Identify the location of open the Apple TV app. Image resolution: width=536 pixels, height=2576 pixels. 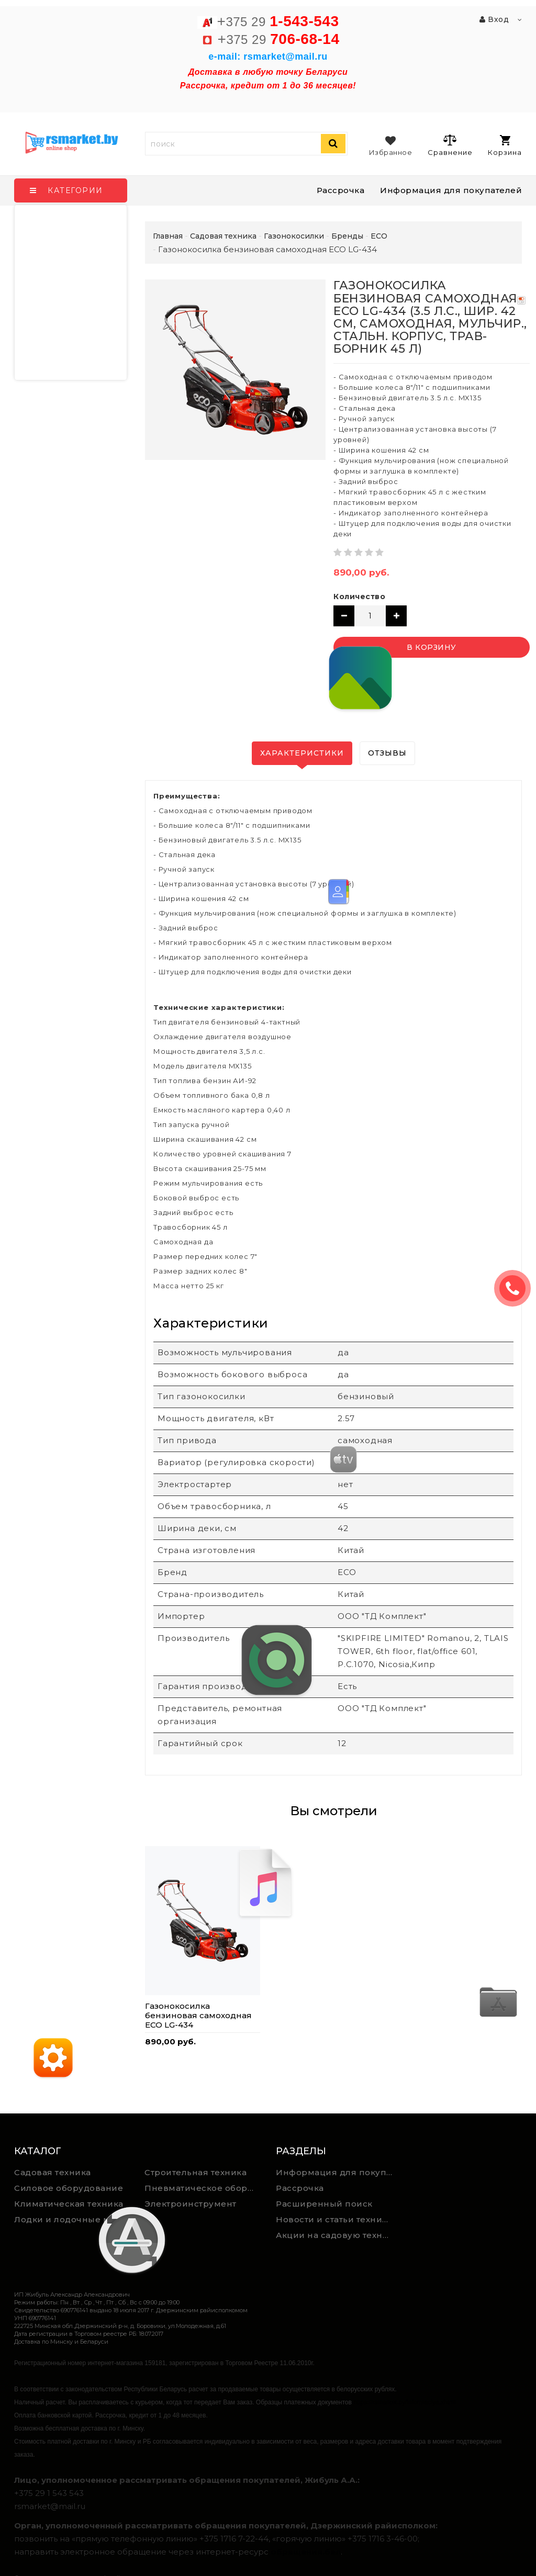
(343, 1459).